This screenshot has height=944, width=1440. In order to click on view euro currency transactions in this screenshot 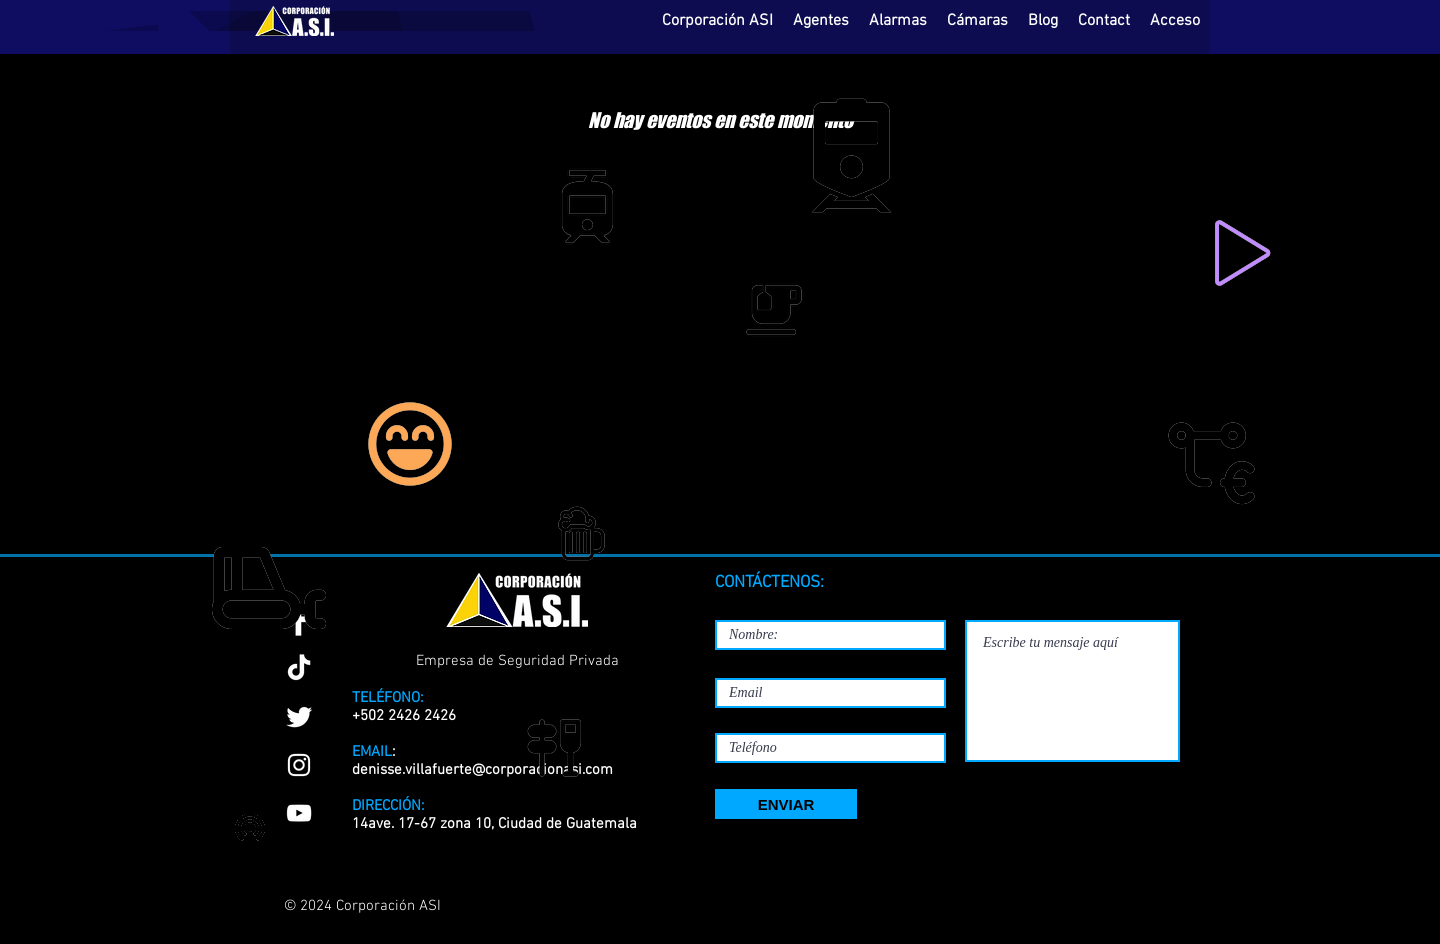, I will do `click(1211, 465)`.